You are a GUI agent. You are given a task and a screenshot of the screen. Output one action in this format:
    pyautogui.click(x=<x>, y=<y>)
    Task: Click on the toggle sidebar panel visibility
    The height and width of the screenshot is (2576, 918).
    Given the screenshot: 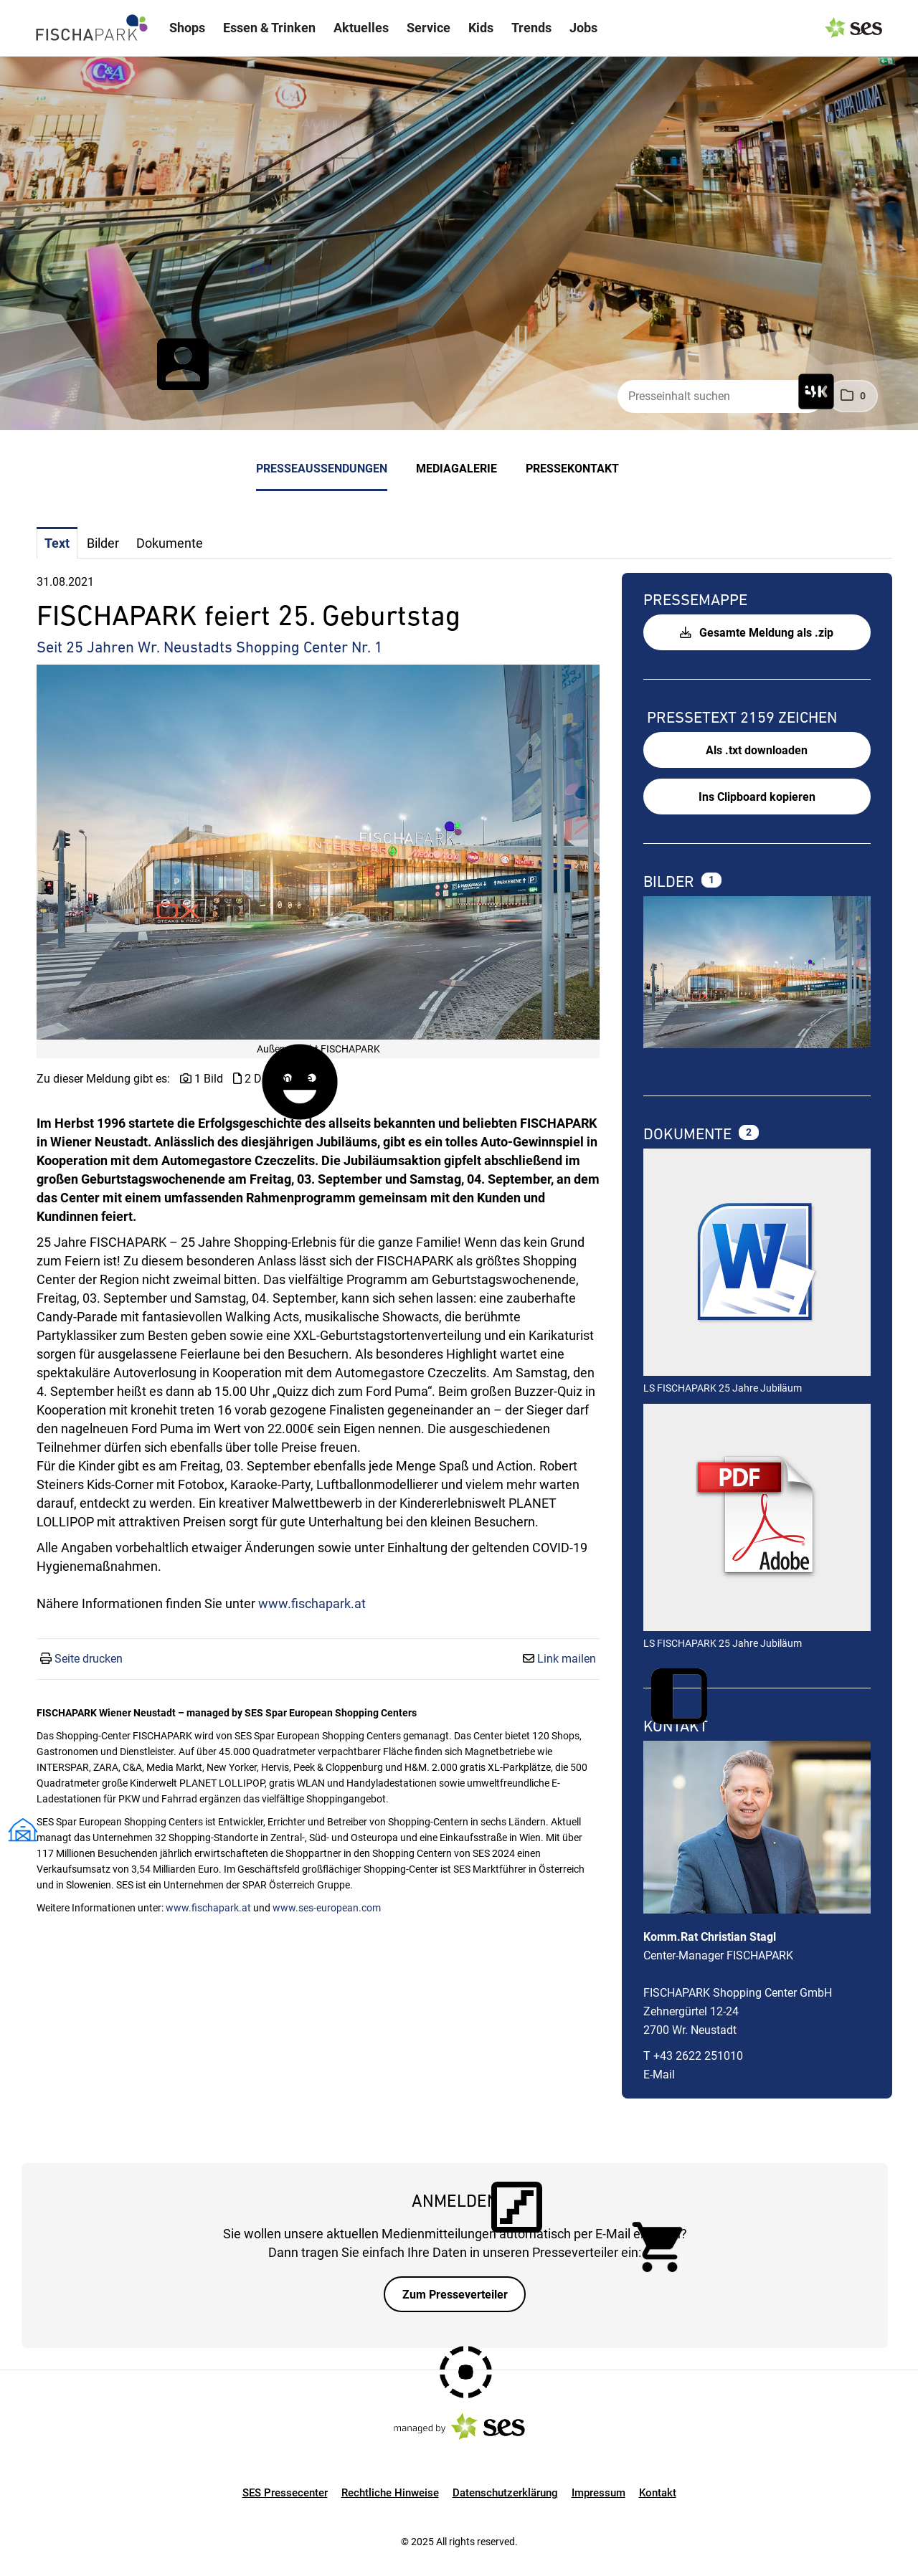 What is the action you would take?
    pyautogui.click(x=679, y=1696)
    